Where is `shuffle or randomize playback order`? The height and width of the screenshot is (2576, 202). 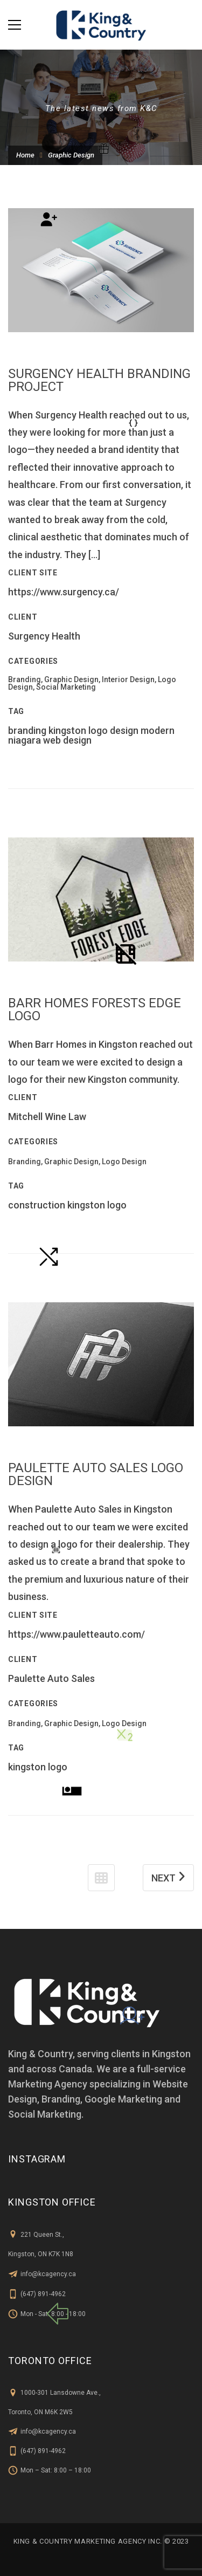
shuffle or randomize playback order is located at coordinates (48, 1256).